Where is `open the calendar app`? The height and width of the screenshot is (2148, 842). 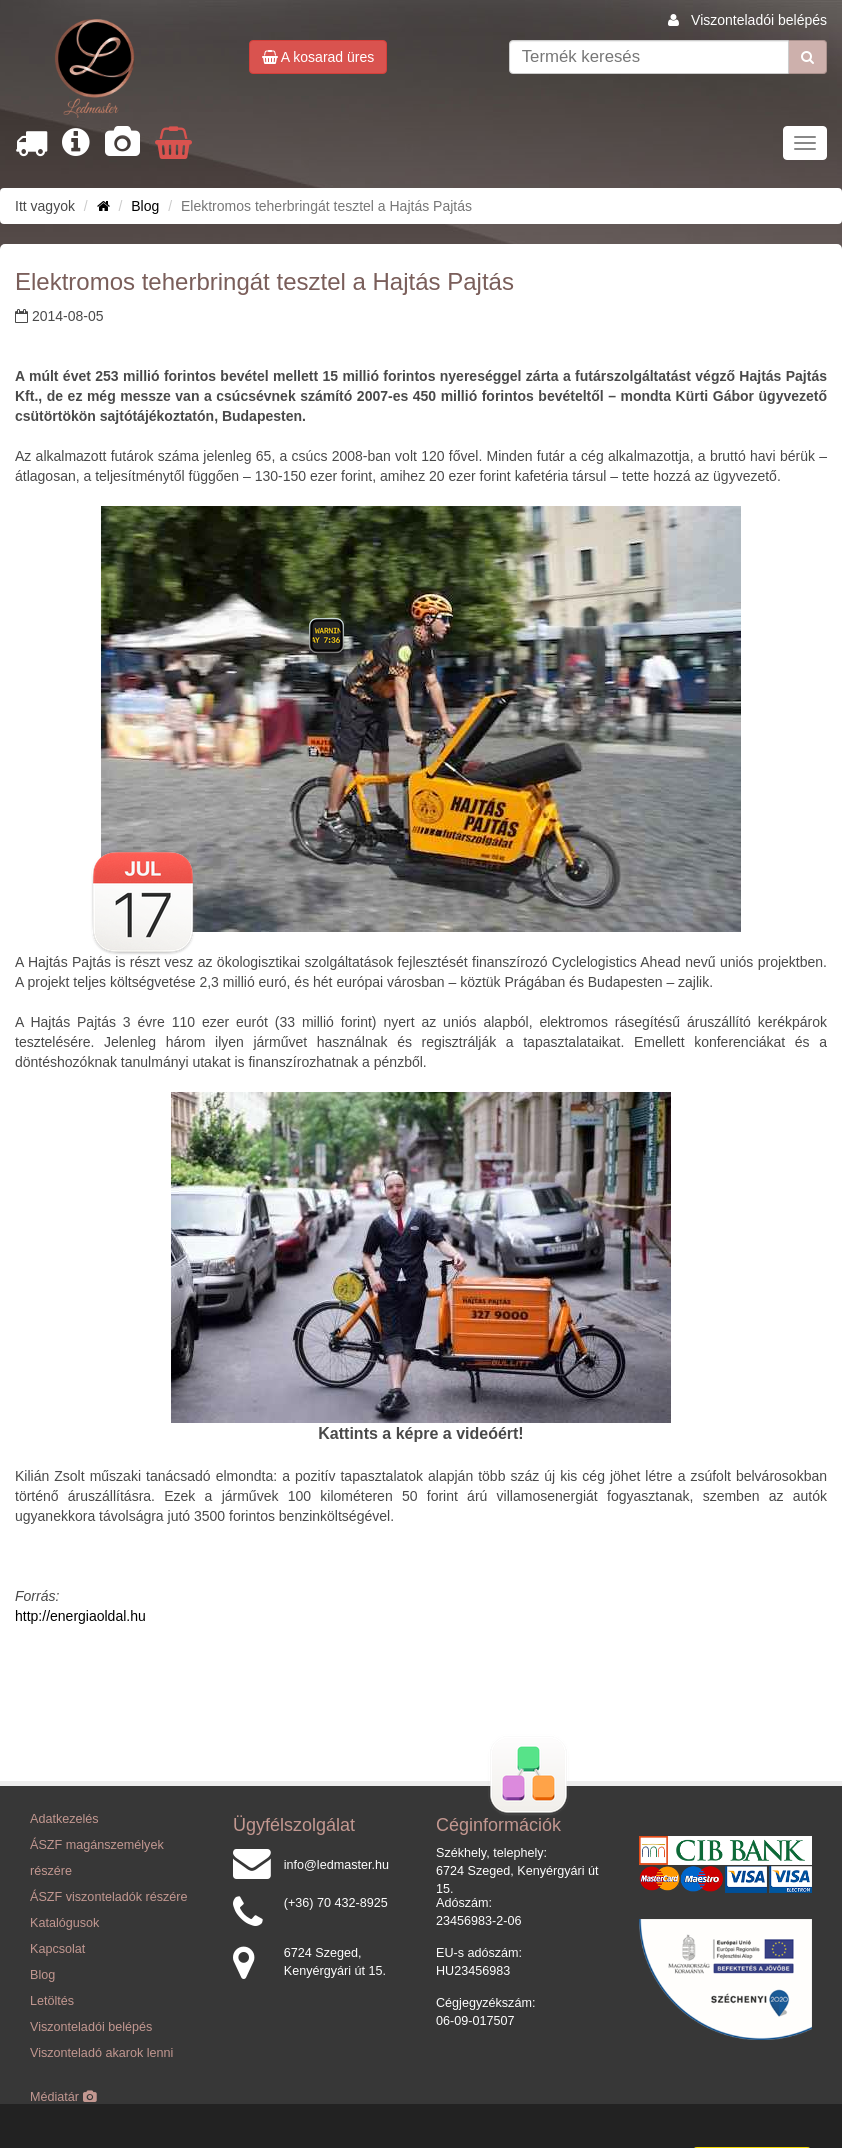
open the calendar app is located at coordinates (143, 902).